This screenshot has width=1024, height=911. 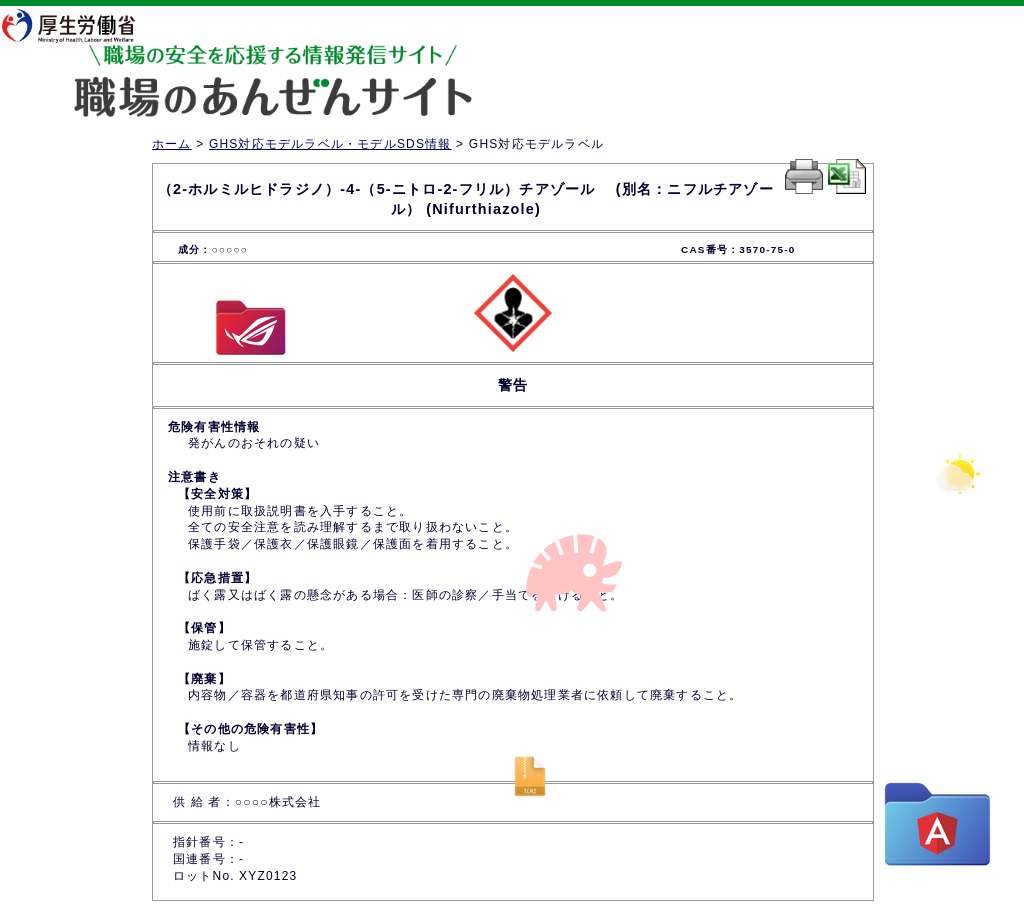 What do you see at coordinates (958, 474) in the screenshot?
I see `indicates partly cloudy weather conditions` at bounding box center [958, 474].